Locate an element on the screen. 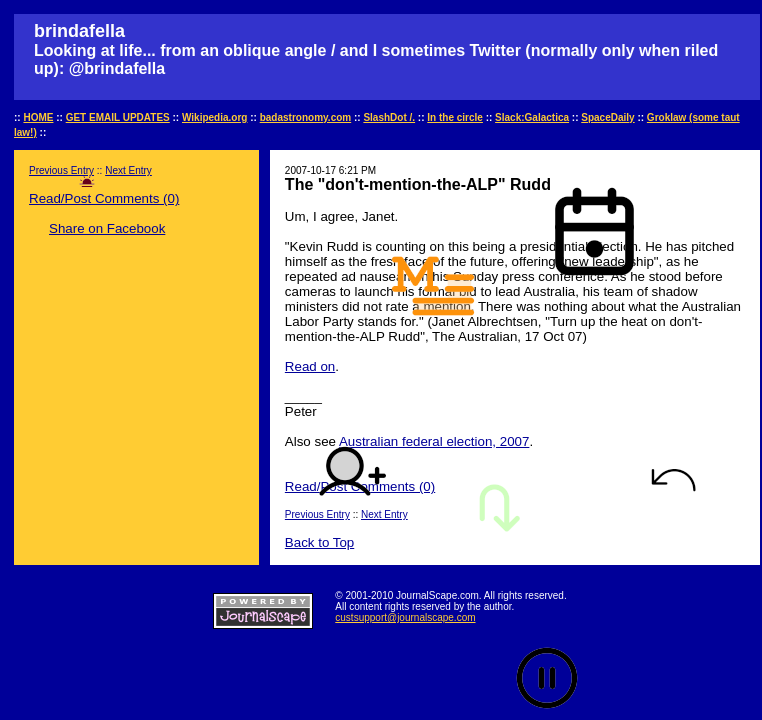 The image size is (762, 720). add a new contact or friend is located at coordinates (350, 473).